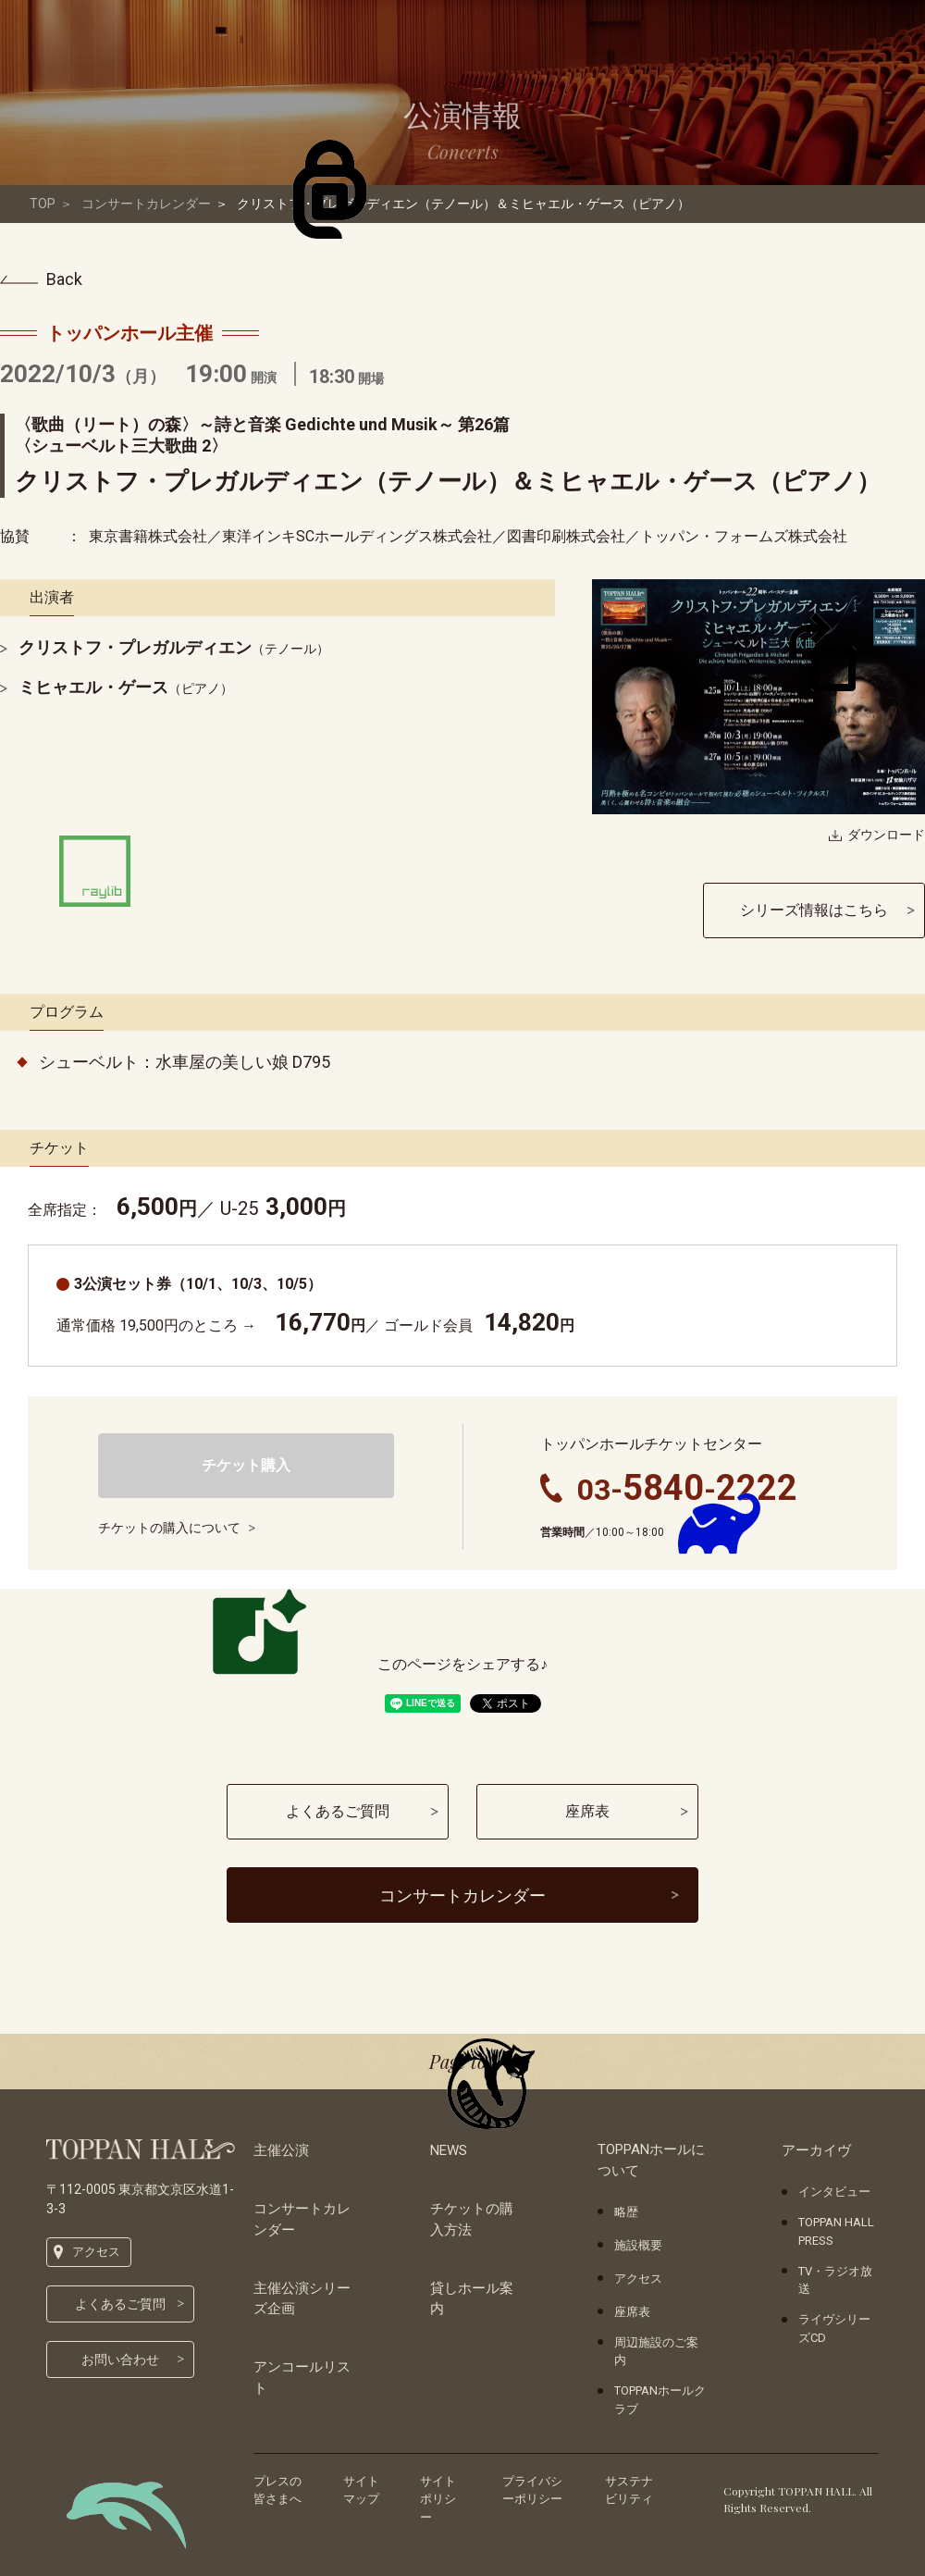 This screenshot has width=925, height=2576. I want to click on open GNU IceCat browser, so click(491, 2084).